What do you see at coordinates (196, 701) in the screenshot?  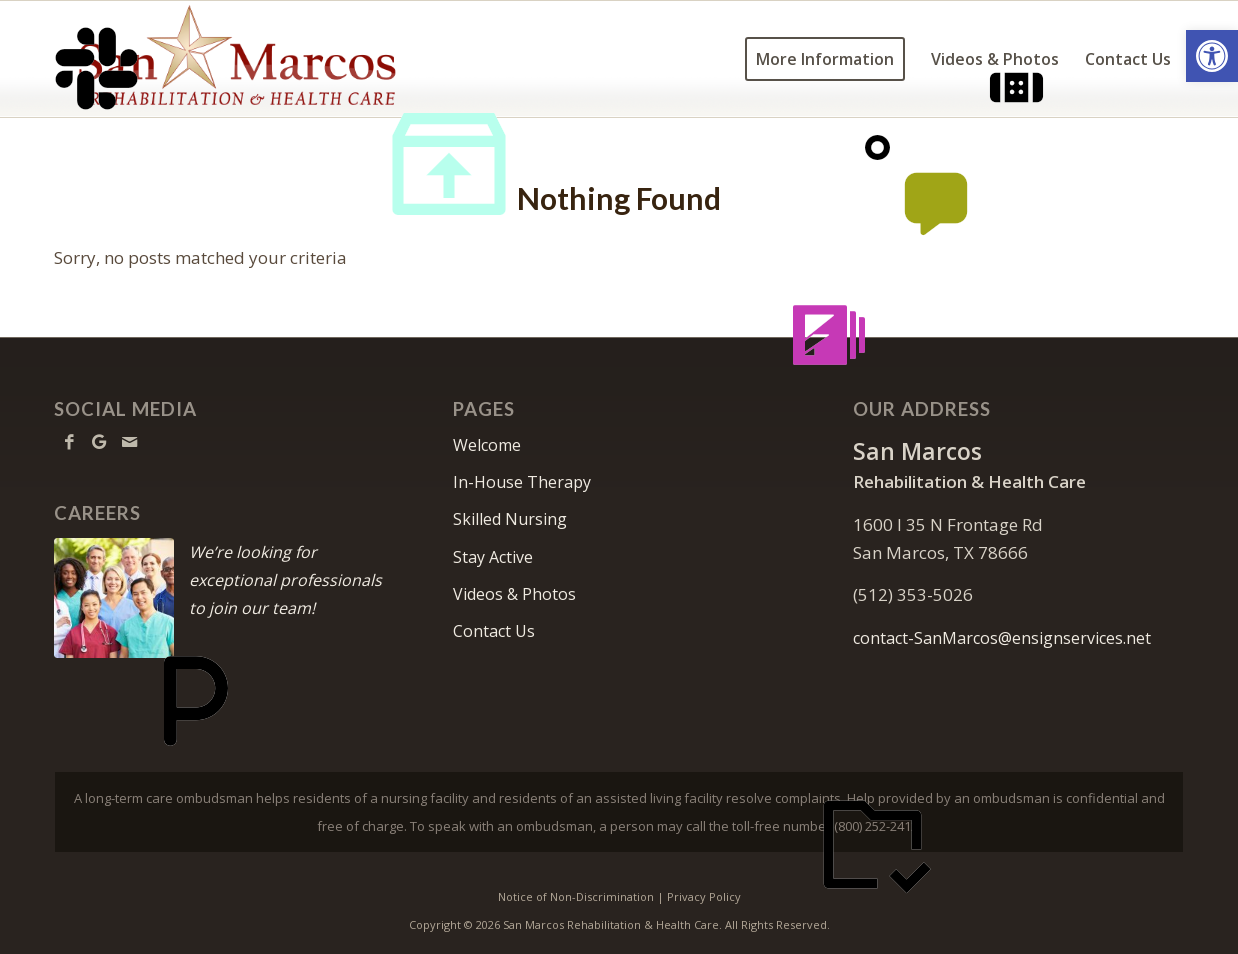 I see `indicates parking availability or location` at bounding box center [196, 701].